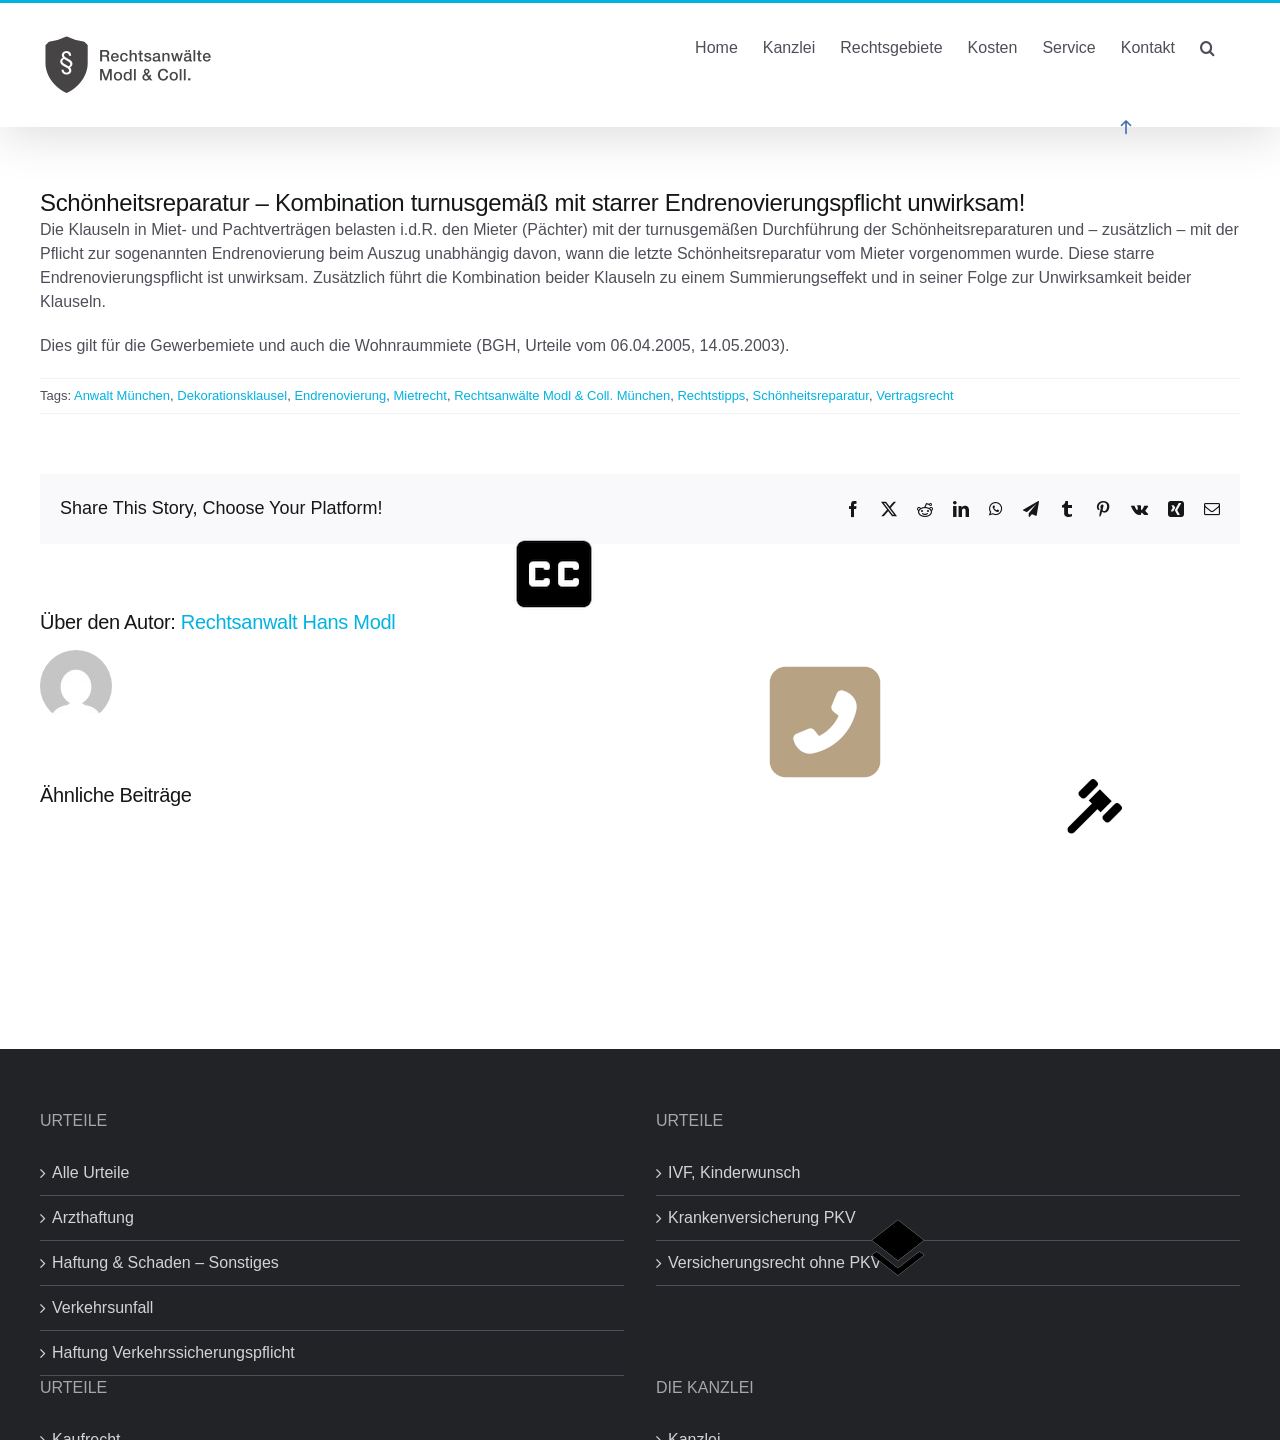 This screenshot has height=1440, width=1280. What do you see at coordinates (554, 574) in the screenshot?
I see `toggle closed captions on video` at bounding box center [554, 574].